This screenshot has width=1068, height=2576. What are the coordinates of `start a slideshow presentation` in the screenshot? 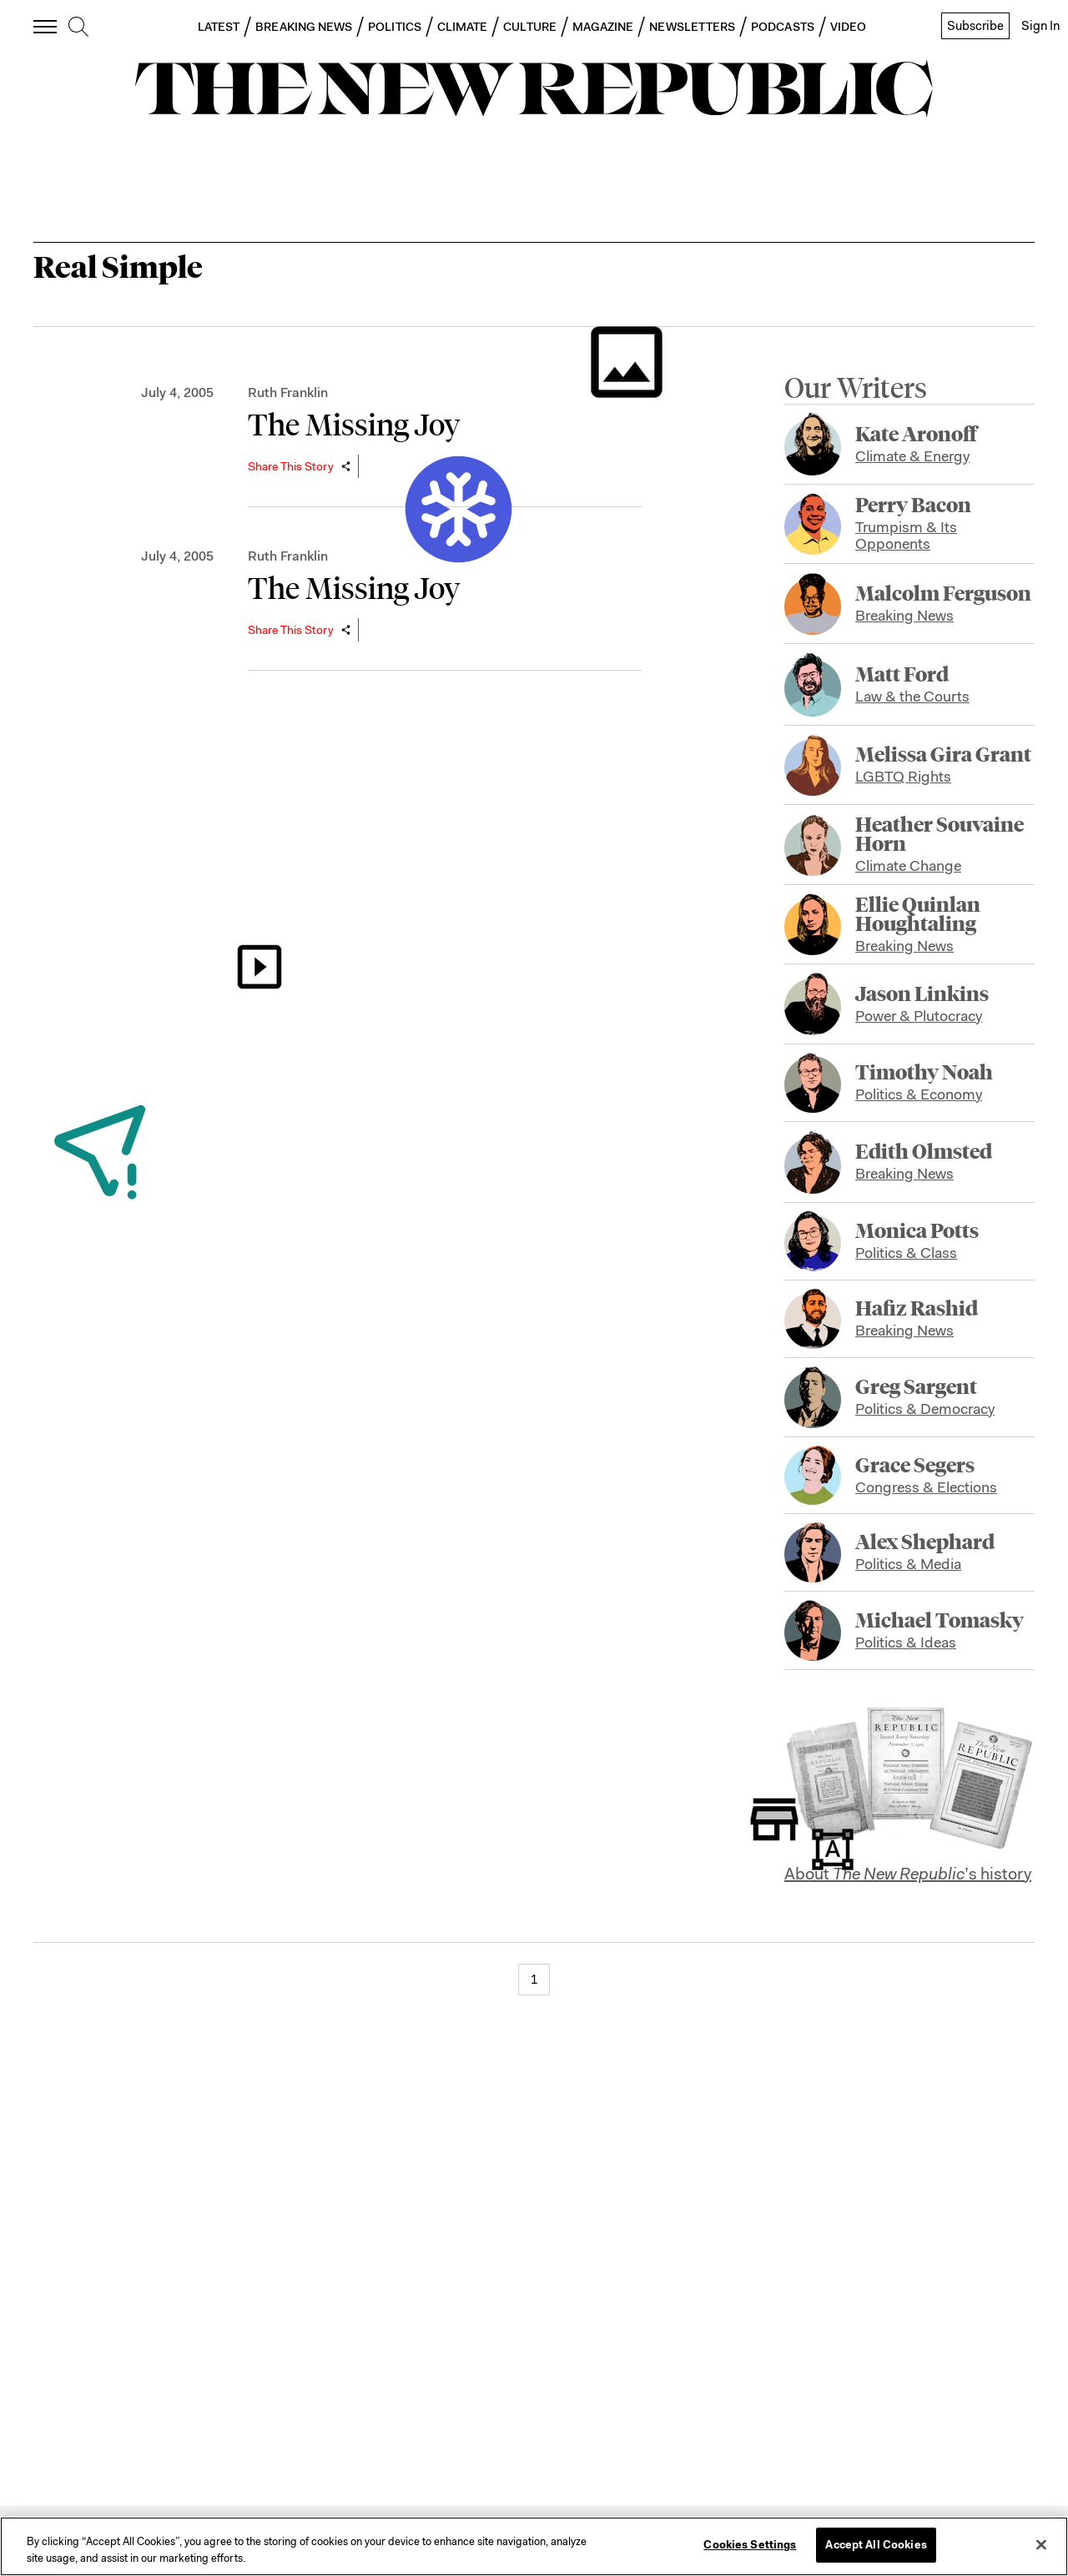 It's located at (259, 967).